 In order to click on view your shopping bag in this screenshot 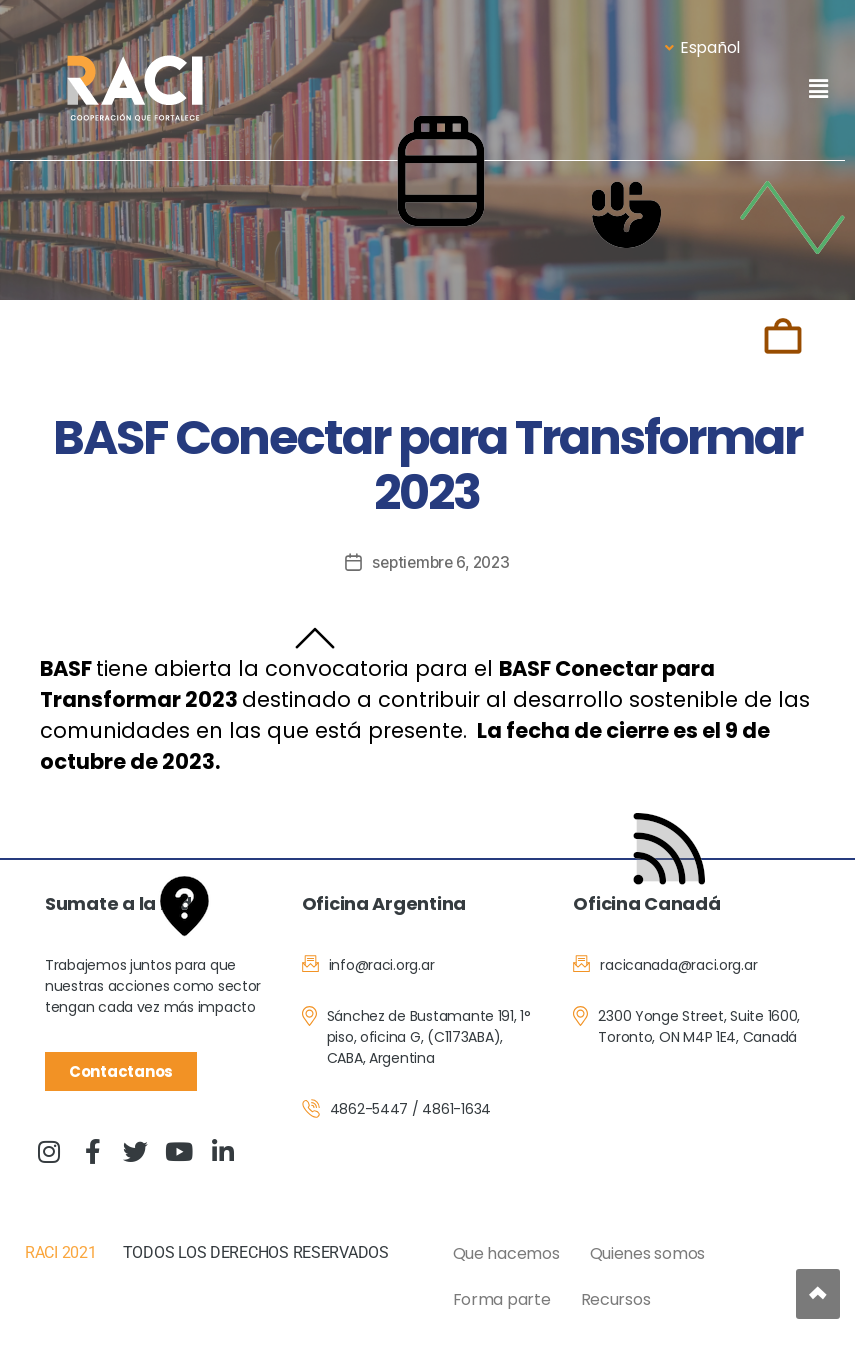, I will do `click(783, 338)`.